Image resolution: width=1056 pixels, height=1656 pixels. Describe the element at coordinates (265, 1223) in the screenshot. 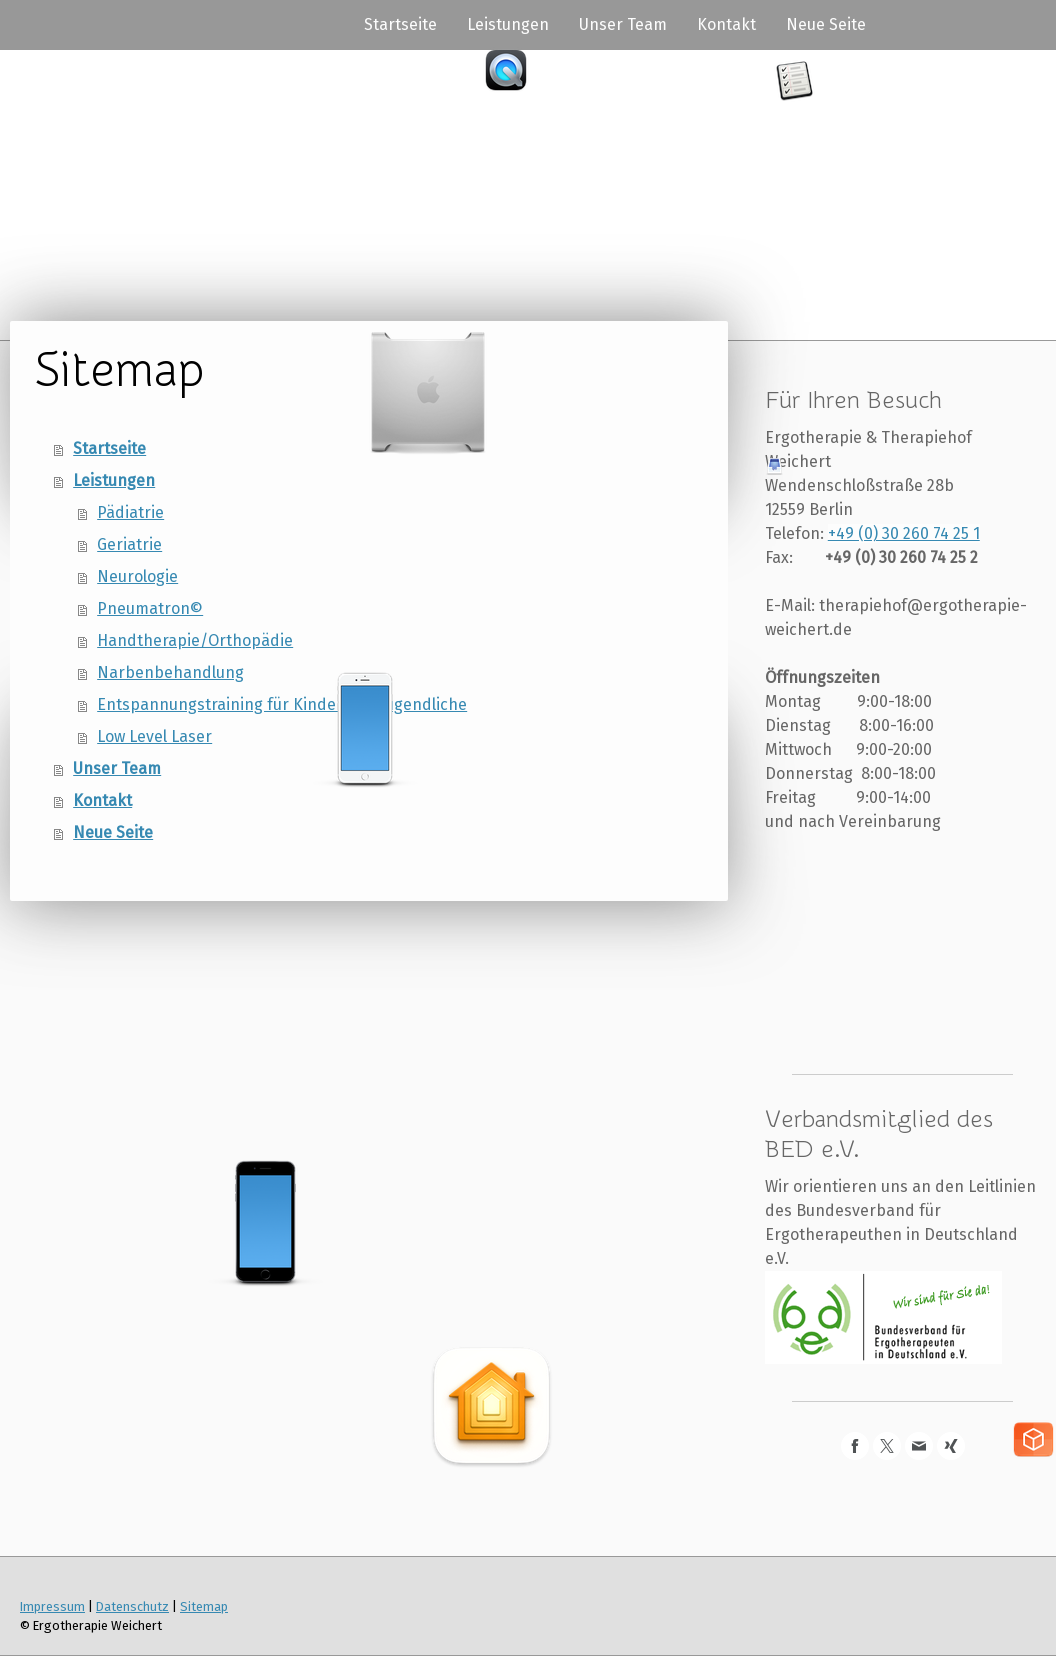

I see `manage connected iPhone device` at that location.